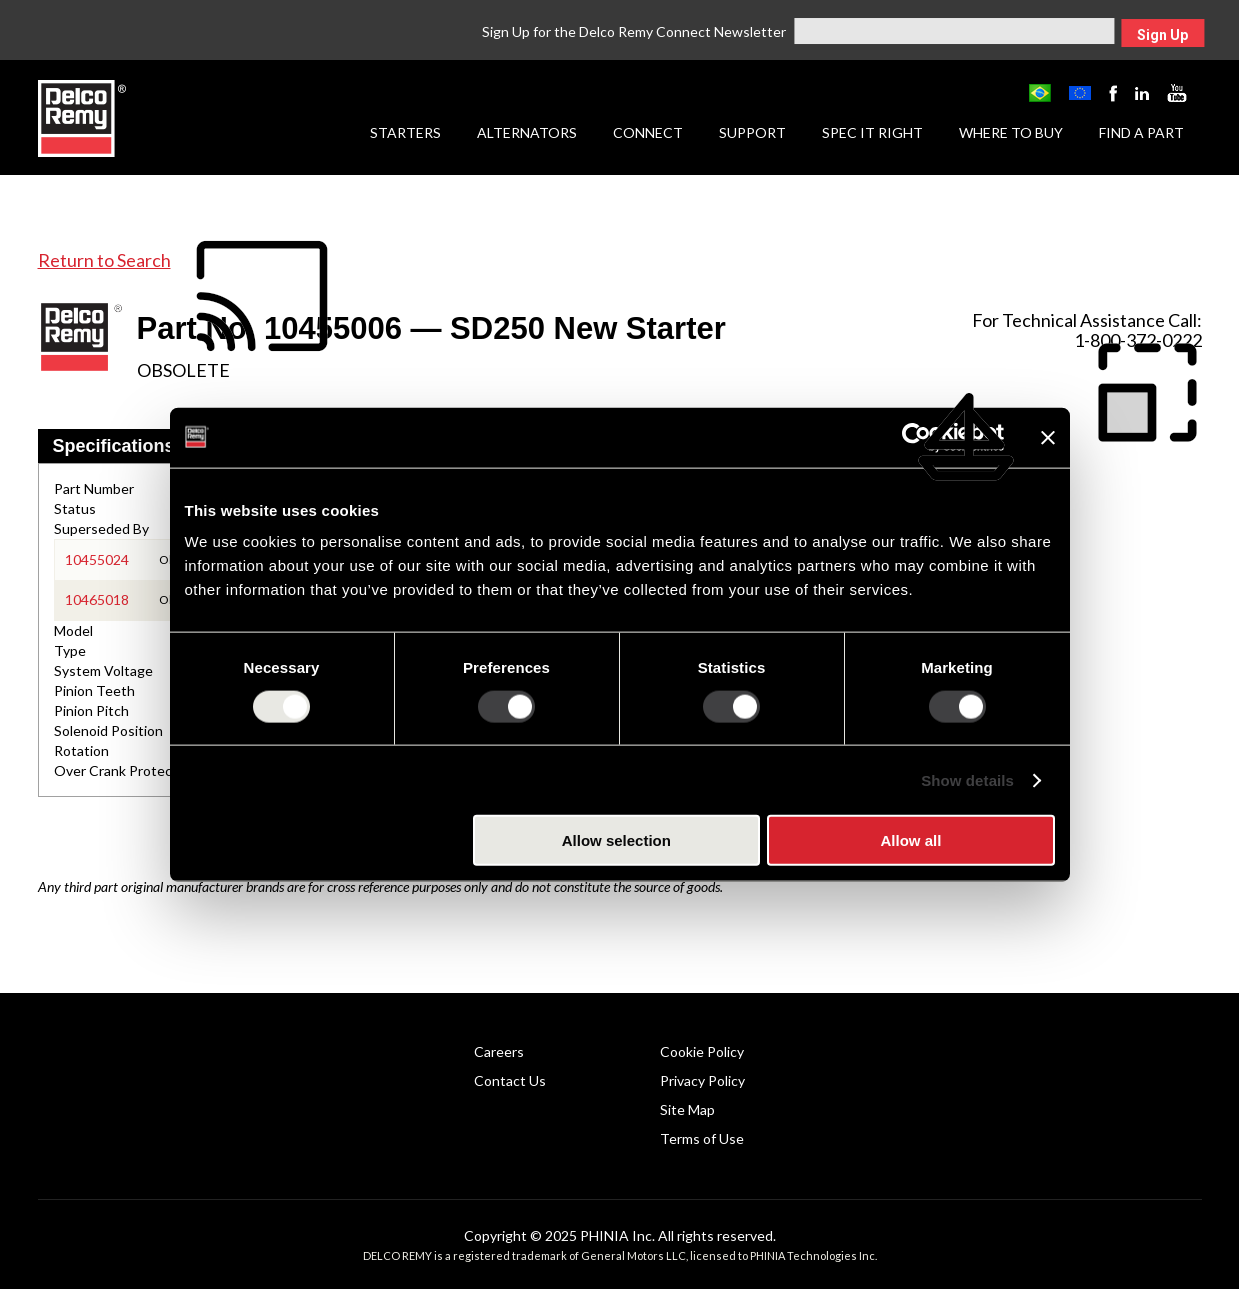 Image resolution: width=1239 pixels, height=1289 pixels. I want to click on resize an element or window, so click(1147, 392).